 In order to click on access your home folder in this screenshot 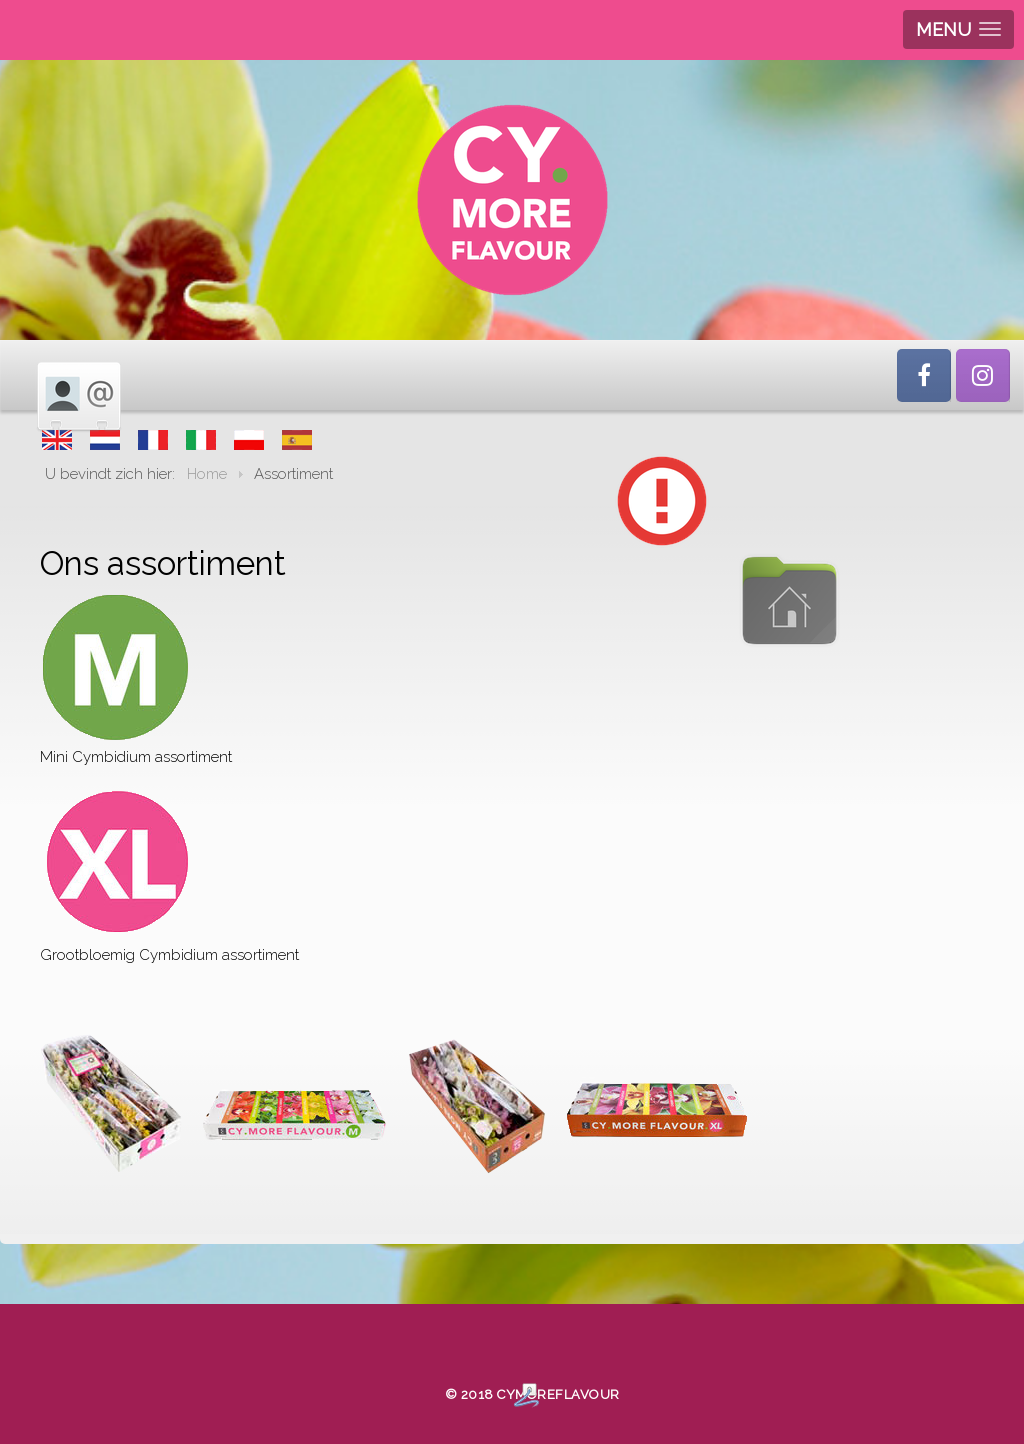, I will do `click(789, 600)`.